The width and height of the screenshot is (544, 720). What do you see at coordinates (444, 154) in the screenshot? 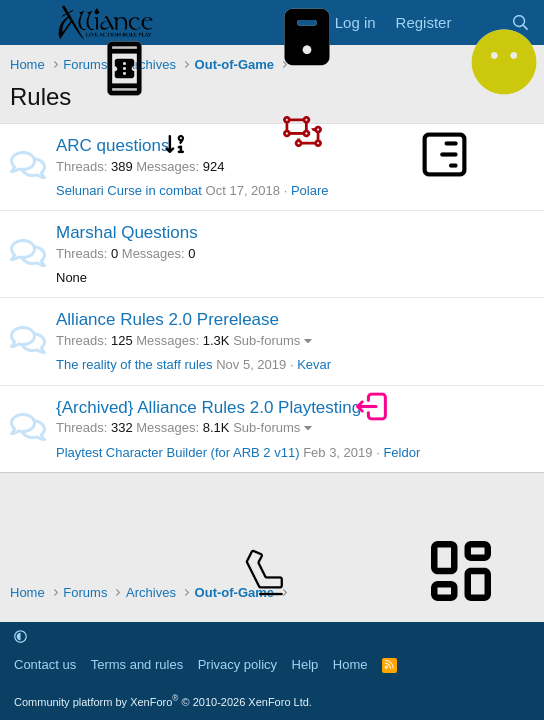
I see `align content to the right with full height stretch` at bounding box center [444, 154].